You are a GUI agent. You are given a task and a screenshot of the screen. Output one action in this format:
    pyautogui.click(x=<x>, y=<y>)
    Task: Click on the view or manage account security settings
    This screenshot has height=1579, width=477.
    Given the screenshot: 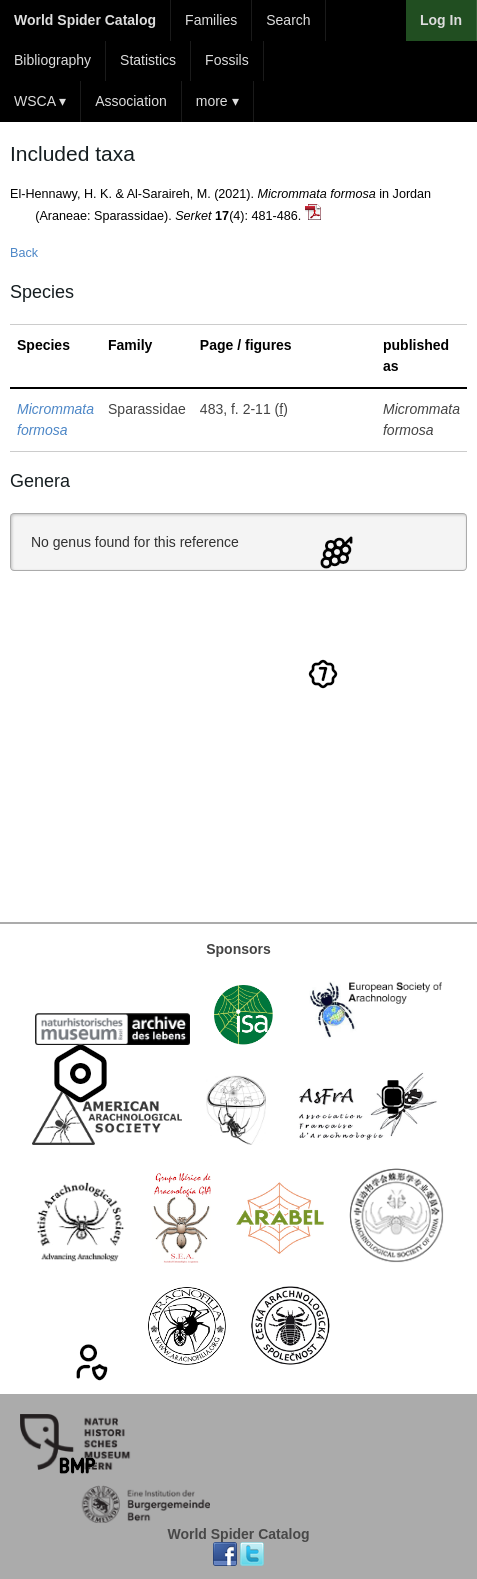 What is the action you would take?
    pyautogui.click(x=88, y=1361)
    